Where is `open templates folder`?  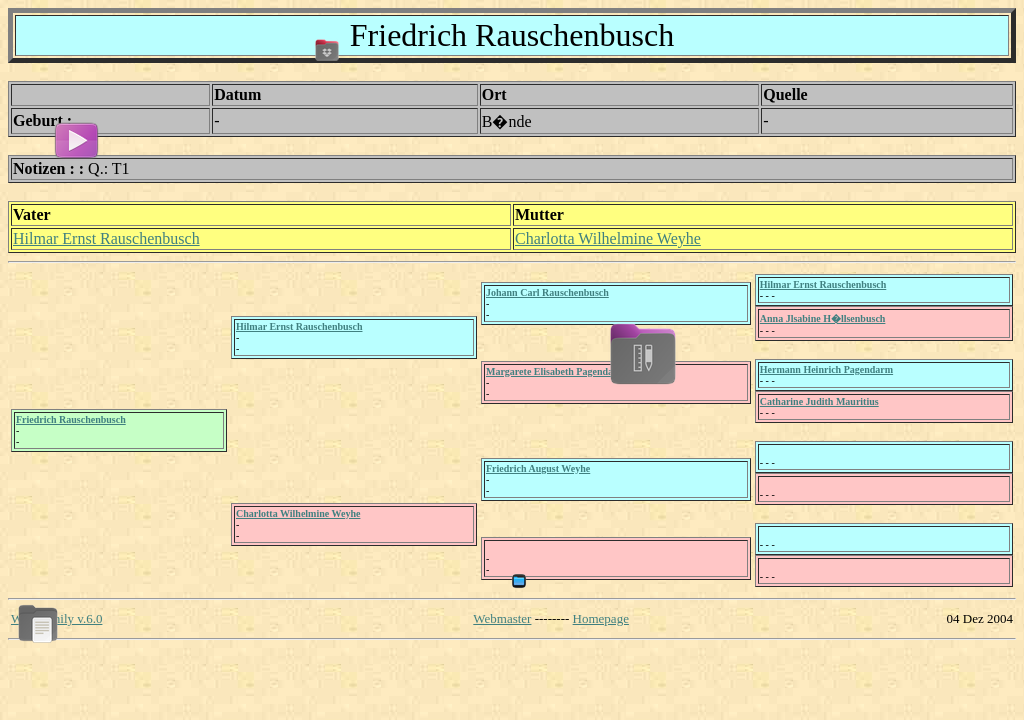 open templates folder is located at coordinates (643, 354).